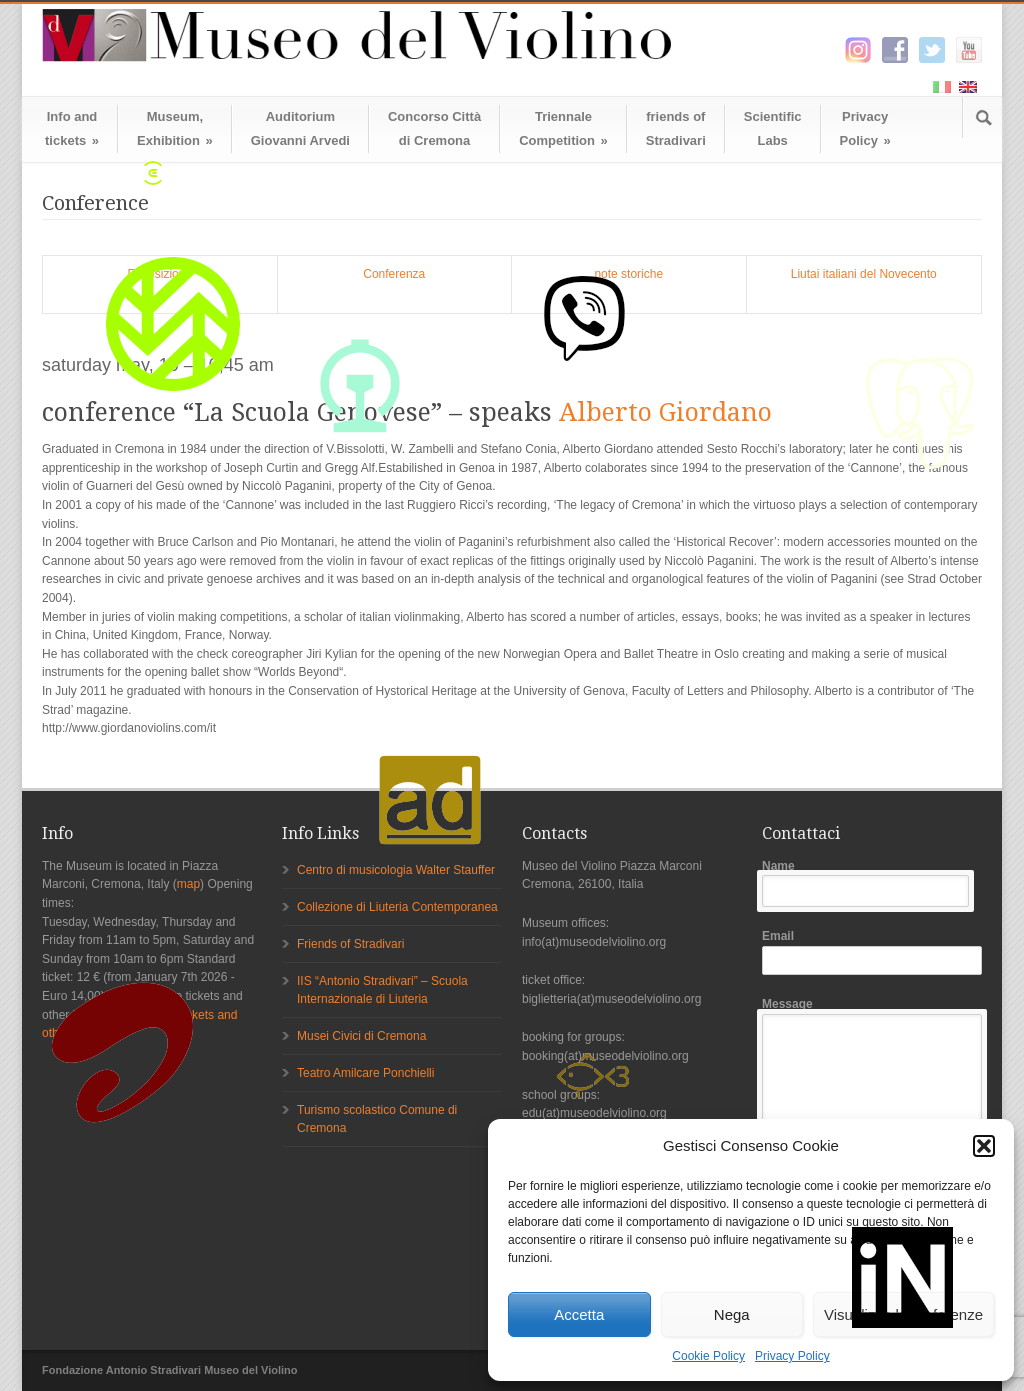 The width and height of the screenshot is (1024, 1391). Describe the element at coordinates (920, 413) in the screenshot. I see `PostgreSQL database logo` at that location.